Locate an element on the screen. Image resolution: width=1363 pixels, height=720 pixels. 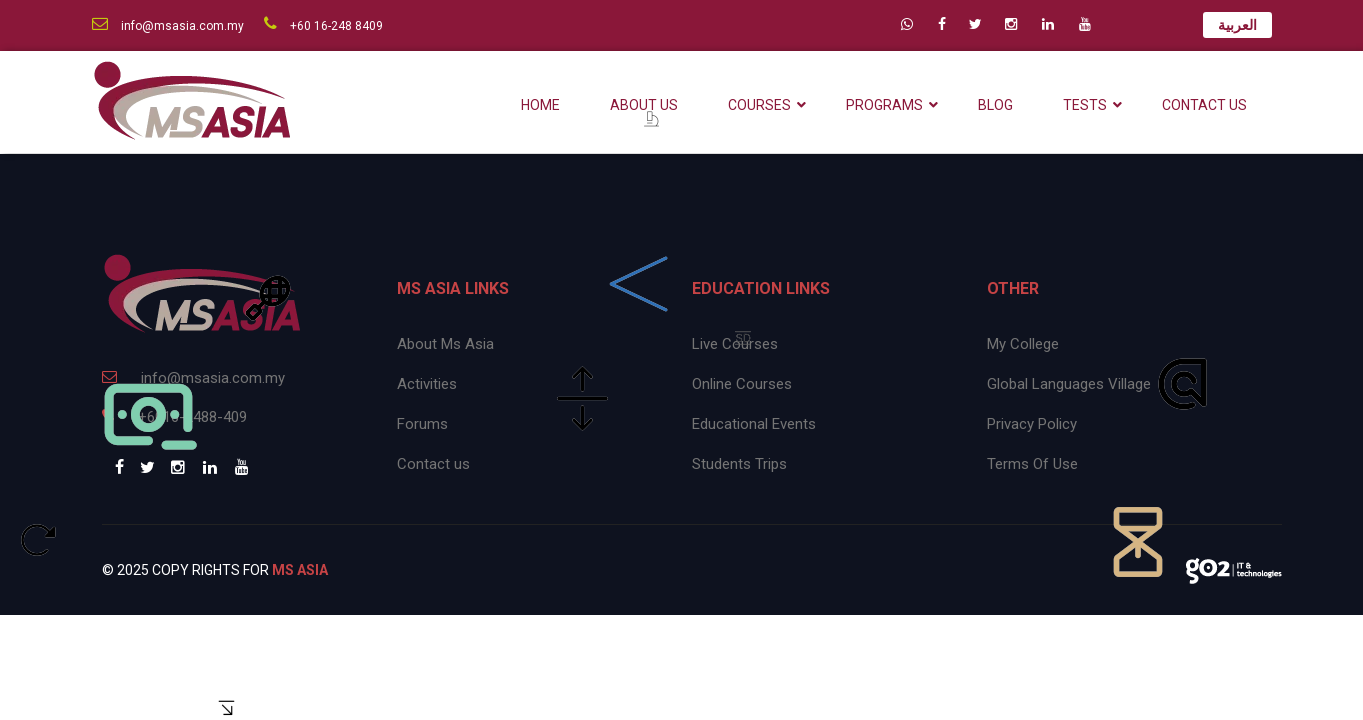
access Algolia search services is located at coordinates (1184, 384).